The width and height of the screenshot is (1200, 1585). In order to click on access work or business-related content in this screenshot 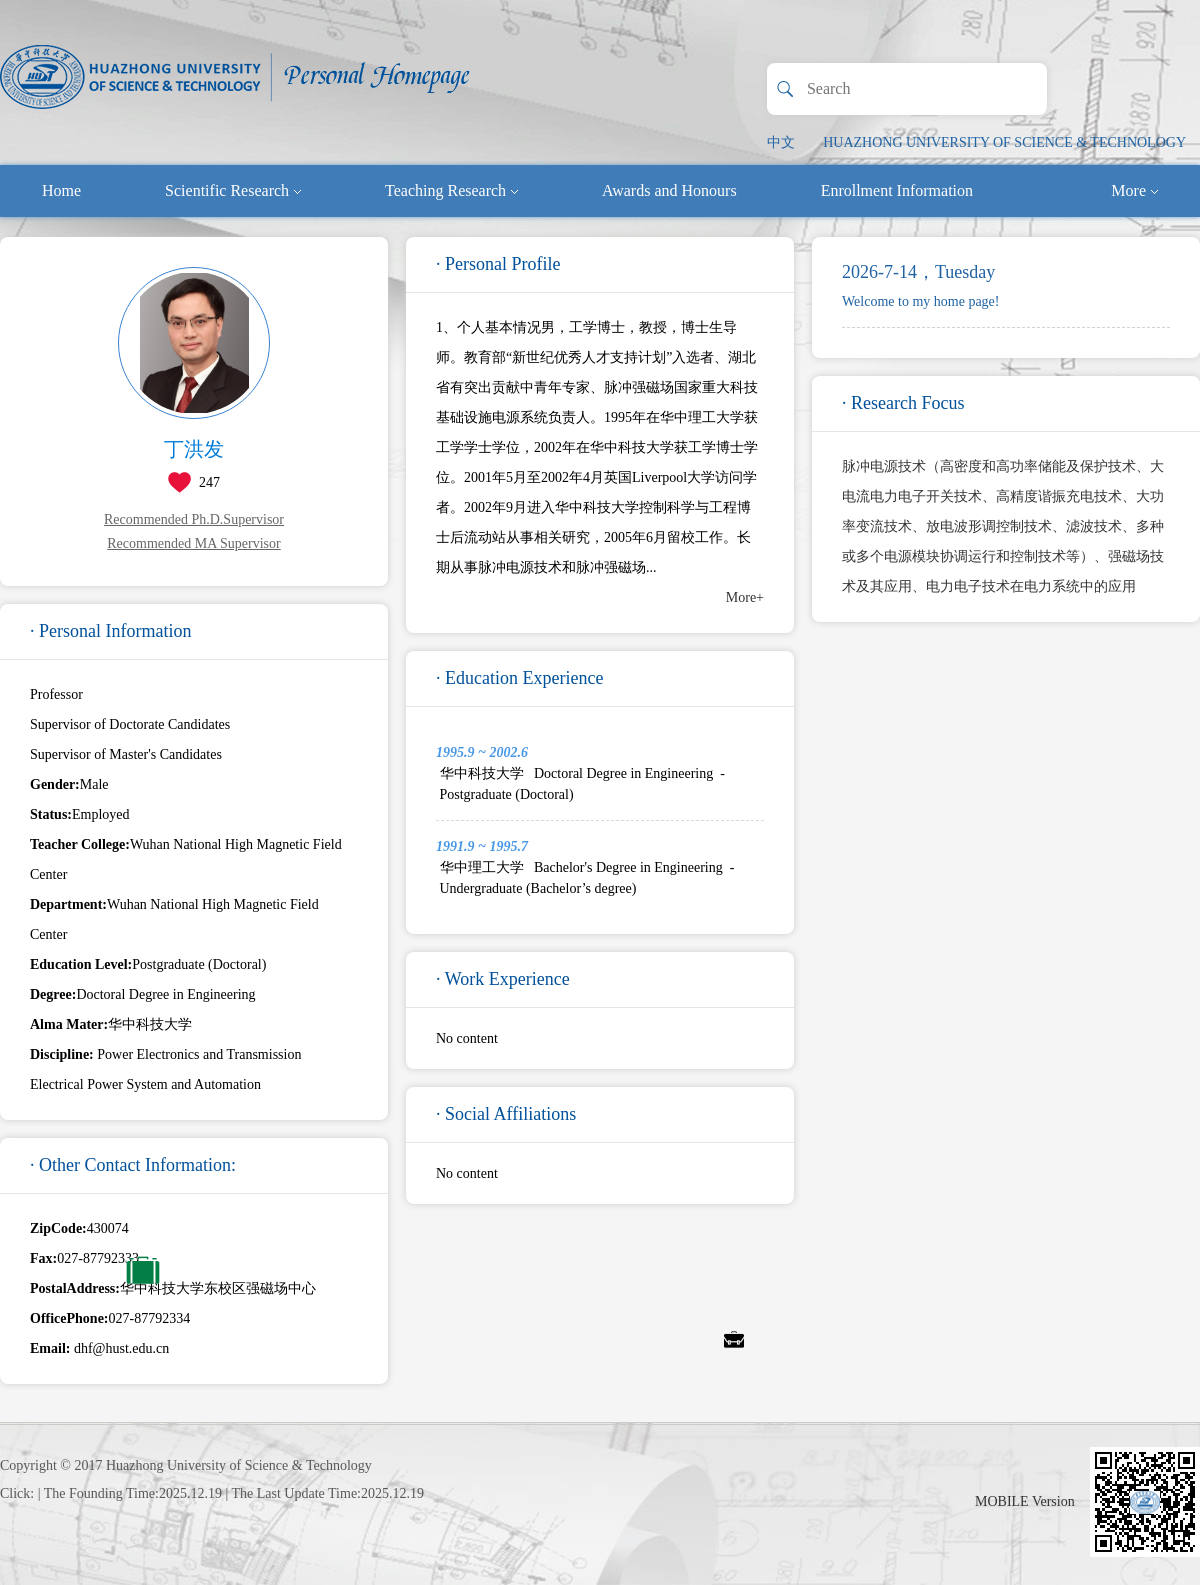, I will do `click(734, 1340)`.